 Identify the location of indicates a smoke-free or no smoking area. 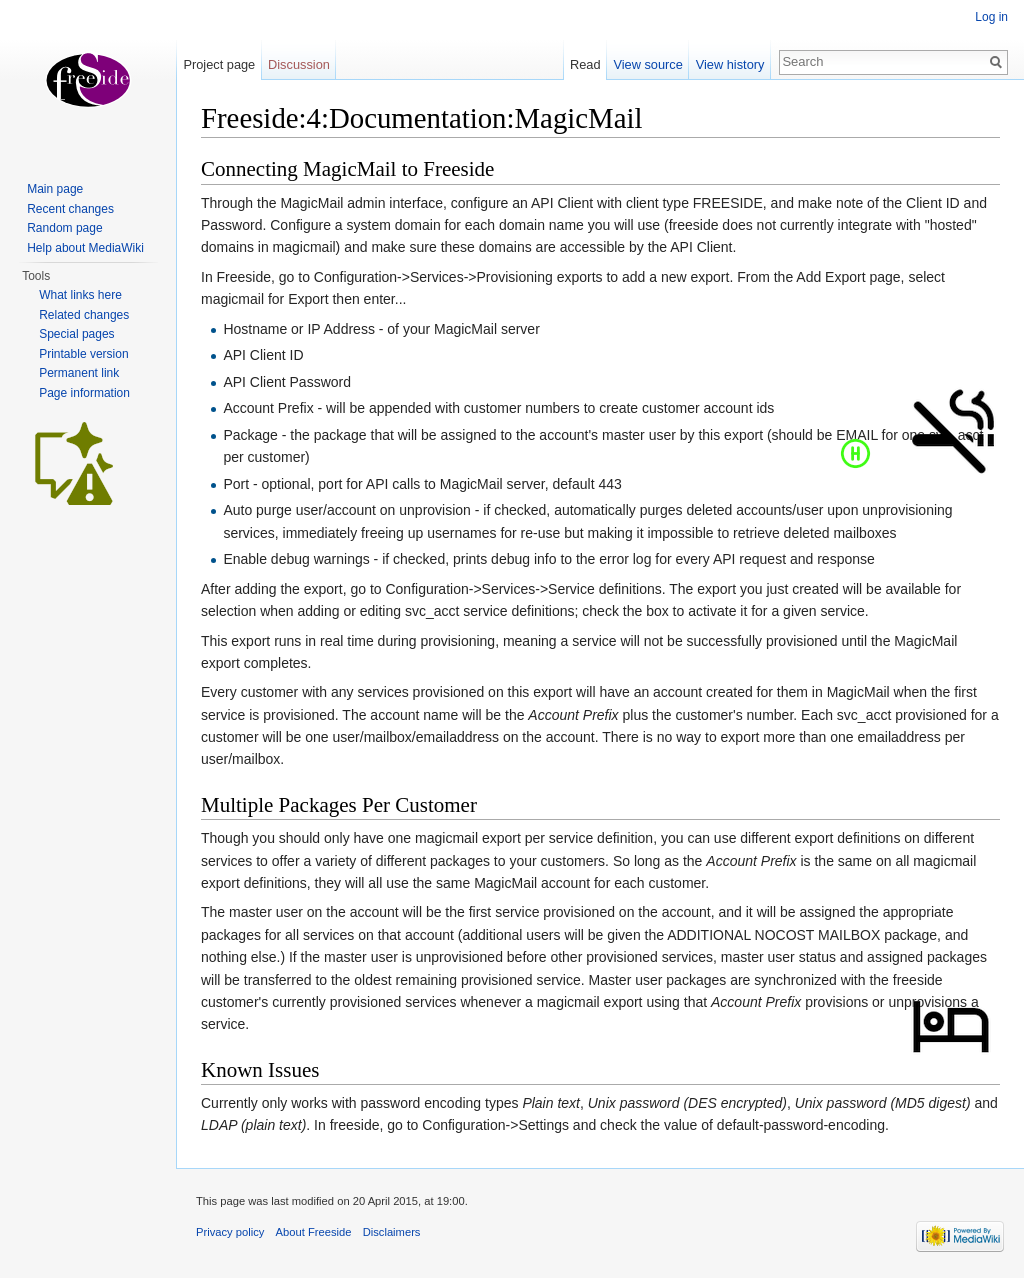
(953, 430).